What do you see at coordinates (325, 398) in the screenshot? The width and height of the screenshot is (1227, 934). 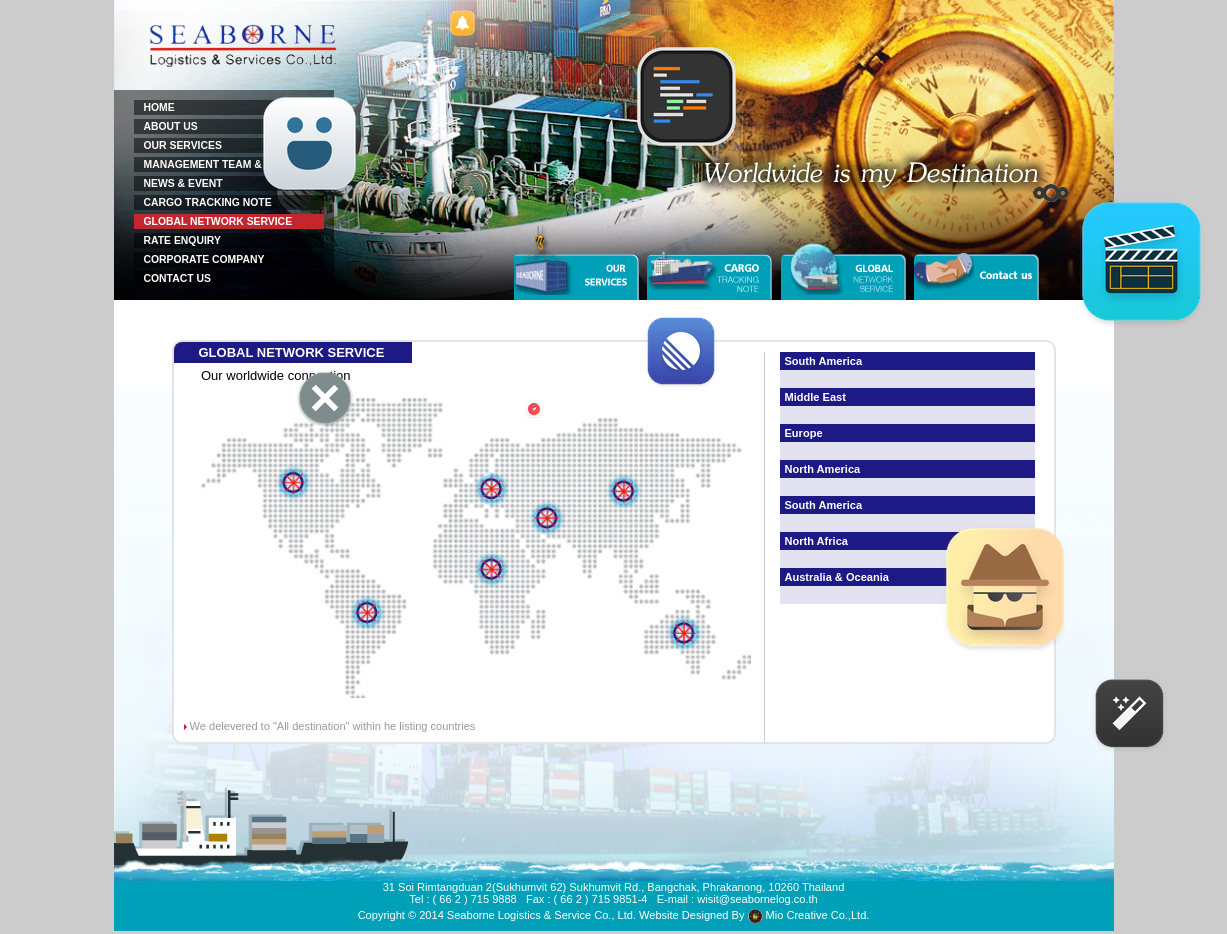 I see `indicates an unavailable or inaccessible item` at bounding box center [325, 398].